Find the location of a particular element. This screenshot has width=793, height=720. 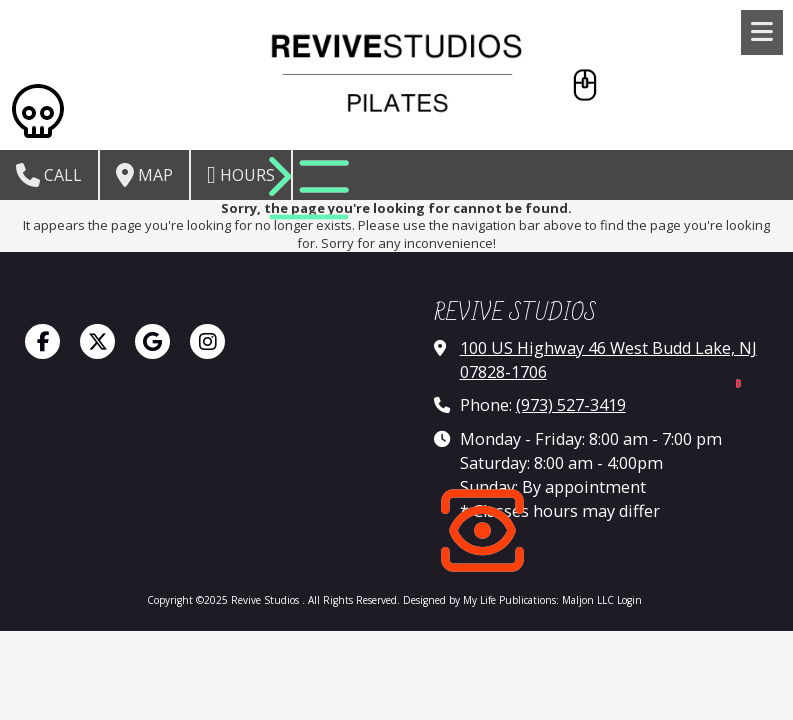

apply bold formatting to text is located at coordinates (738, 383).